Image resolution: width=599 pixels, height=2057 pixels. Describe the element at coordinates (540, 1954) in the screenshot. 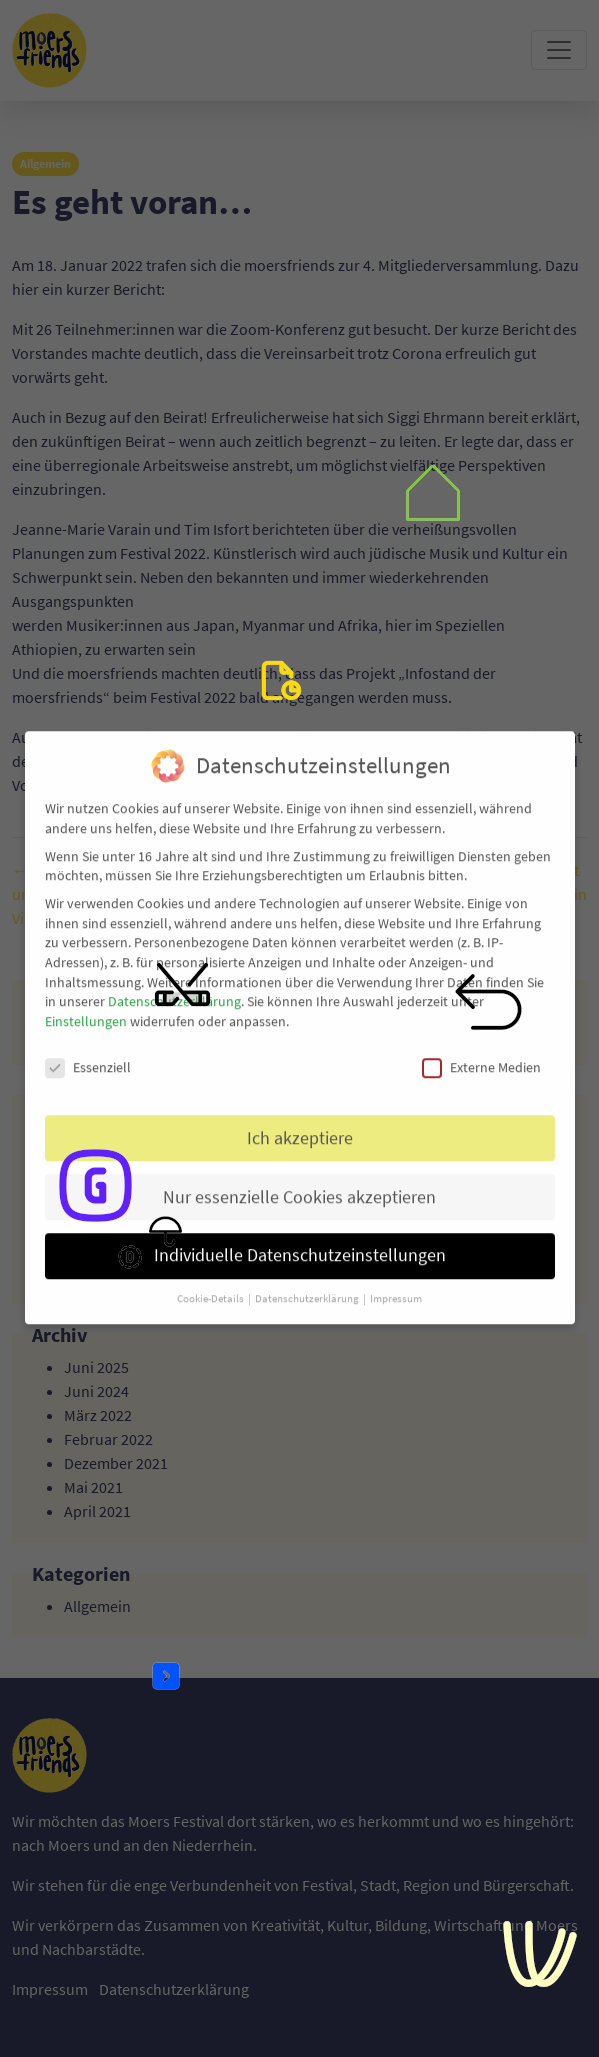

I see `open windy weather app` at that location.